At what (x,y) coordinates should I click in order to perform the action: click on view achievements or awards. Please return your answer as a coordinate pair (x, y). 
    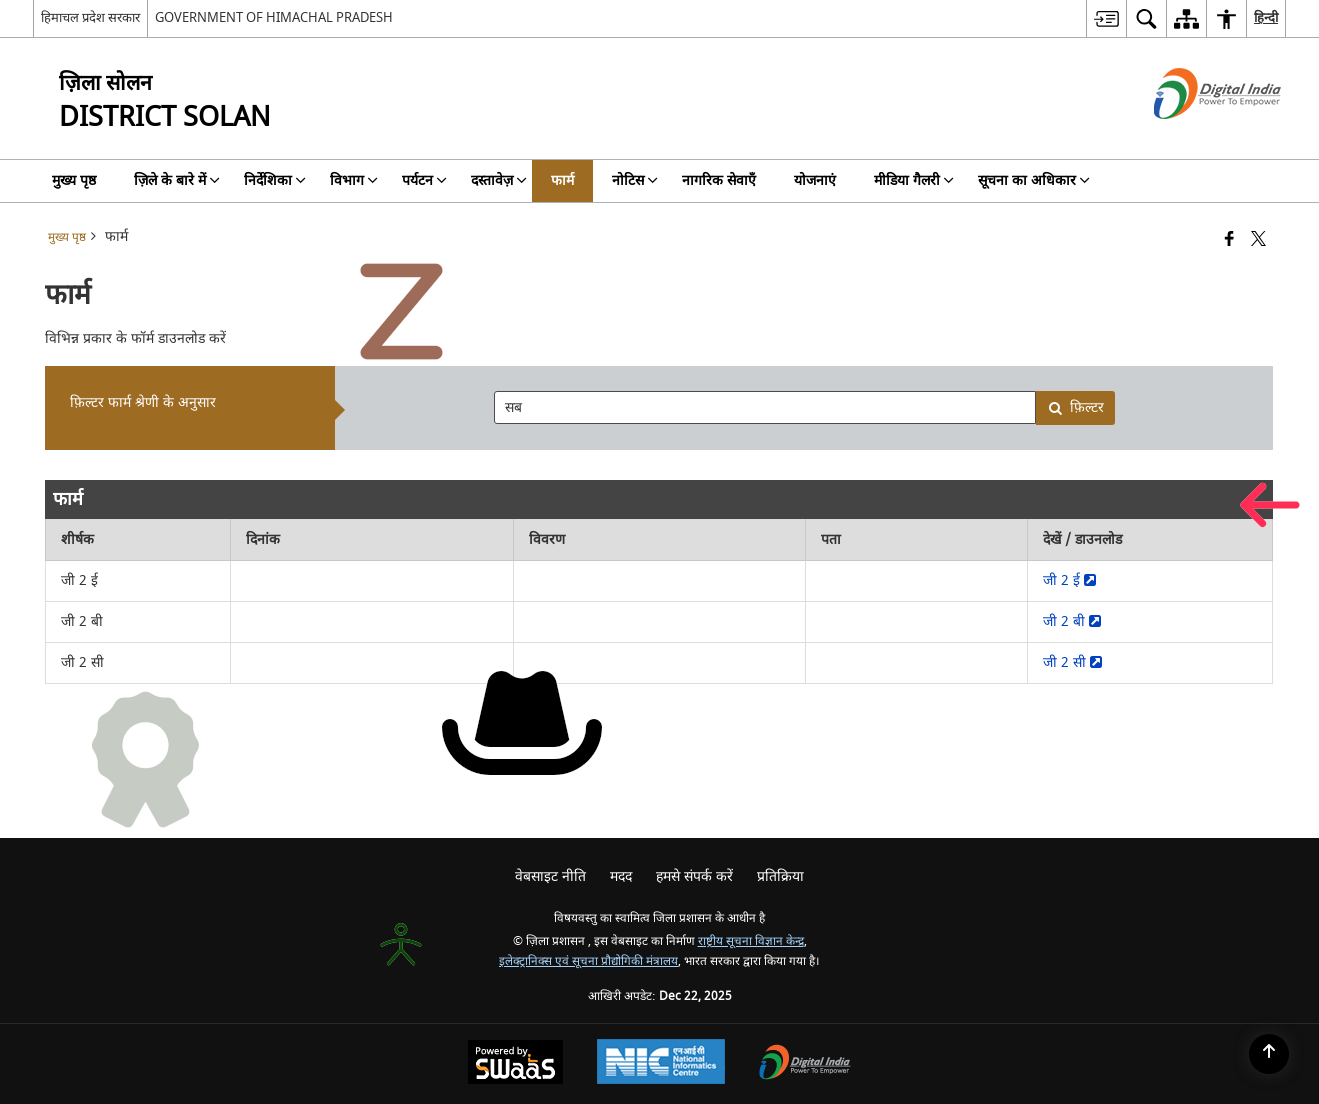
    Looking at the image, I should click on (145, 760).